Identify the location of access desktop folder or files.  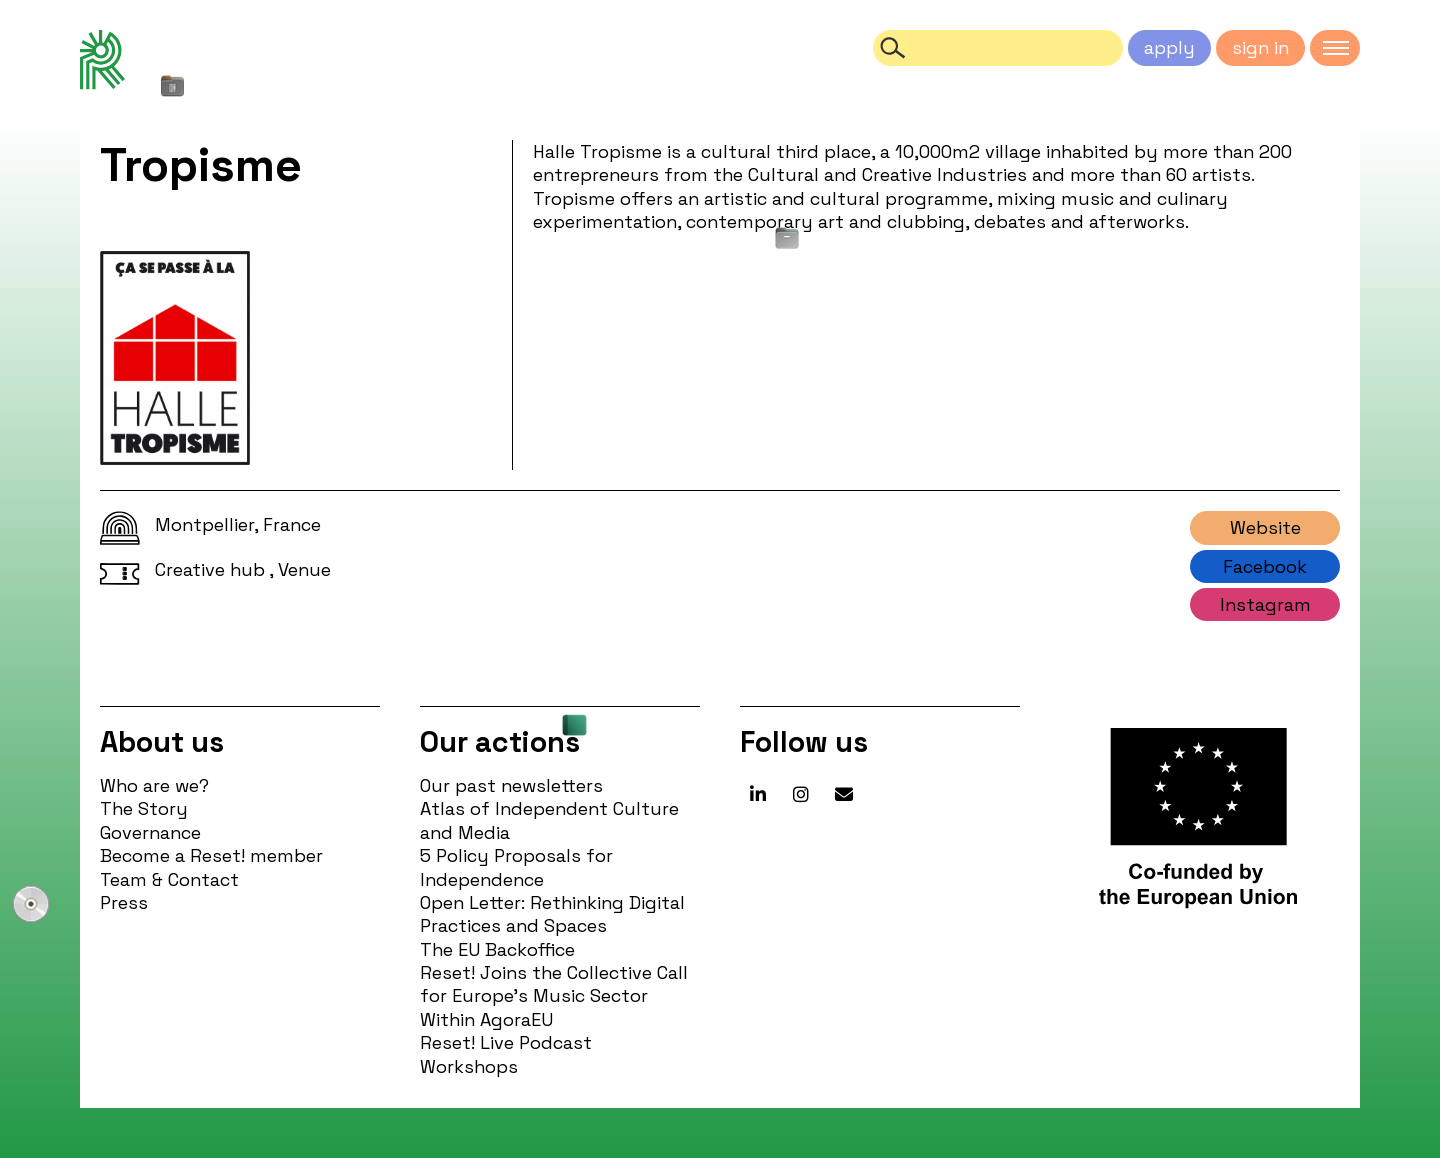
(574, 724).